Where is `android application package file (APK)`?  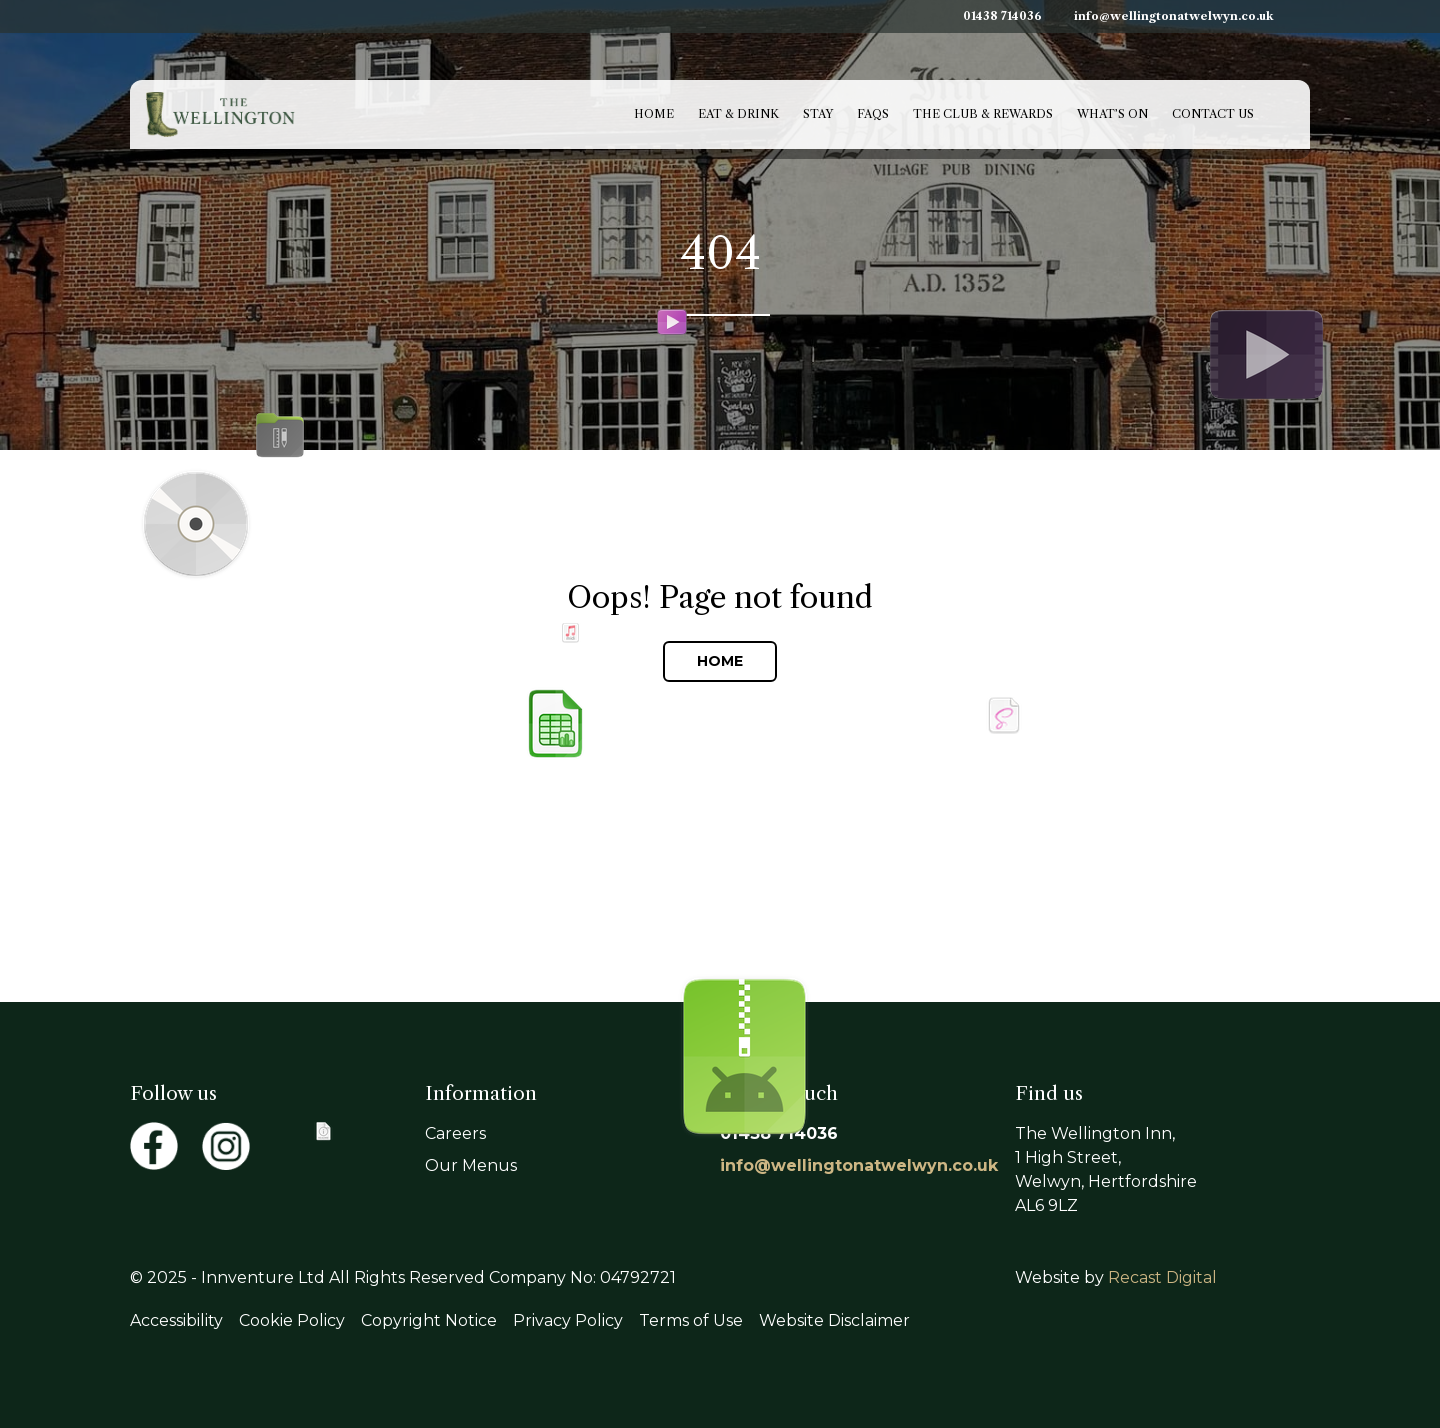 android application package file (APK) is located at coordinates (744, 1056).